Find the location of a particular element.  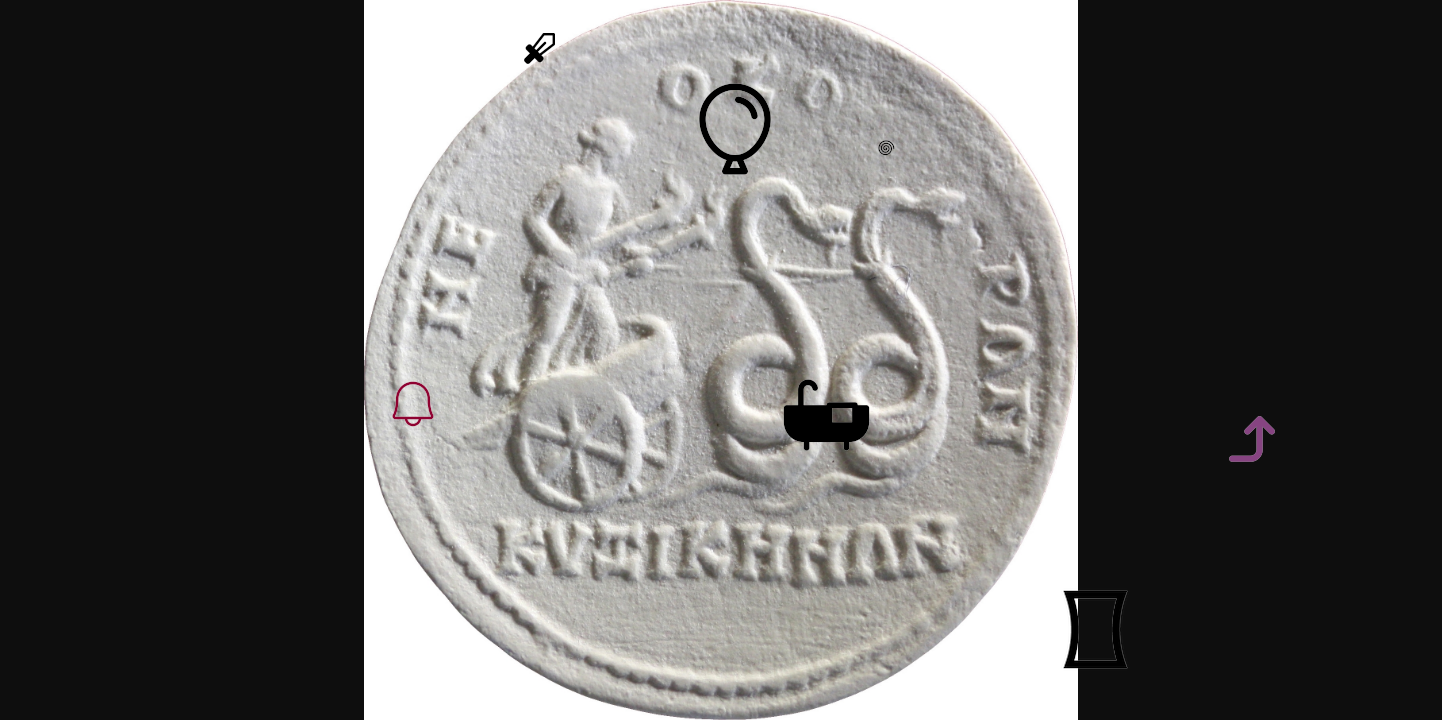

navigate forward and up in a menu hierarchy is located at coordinates (1250, 440).